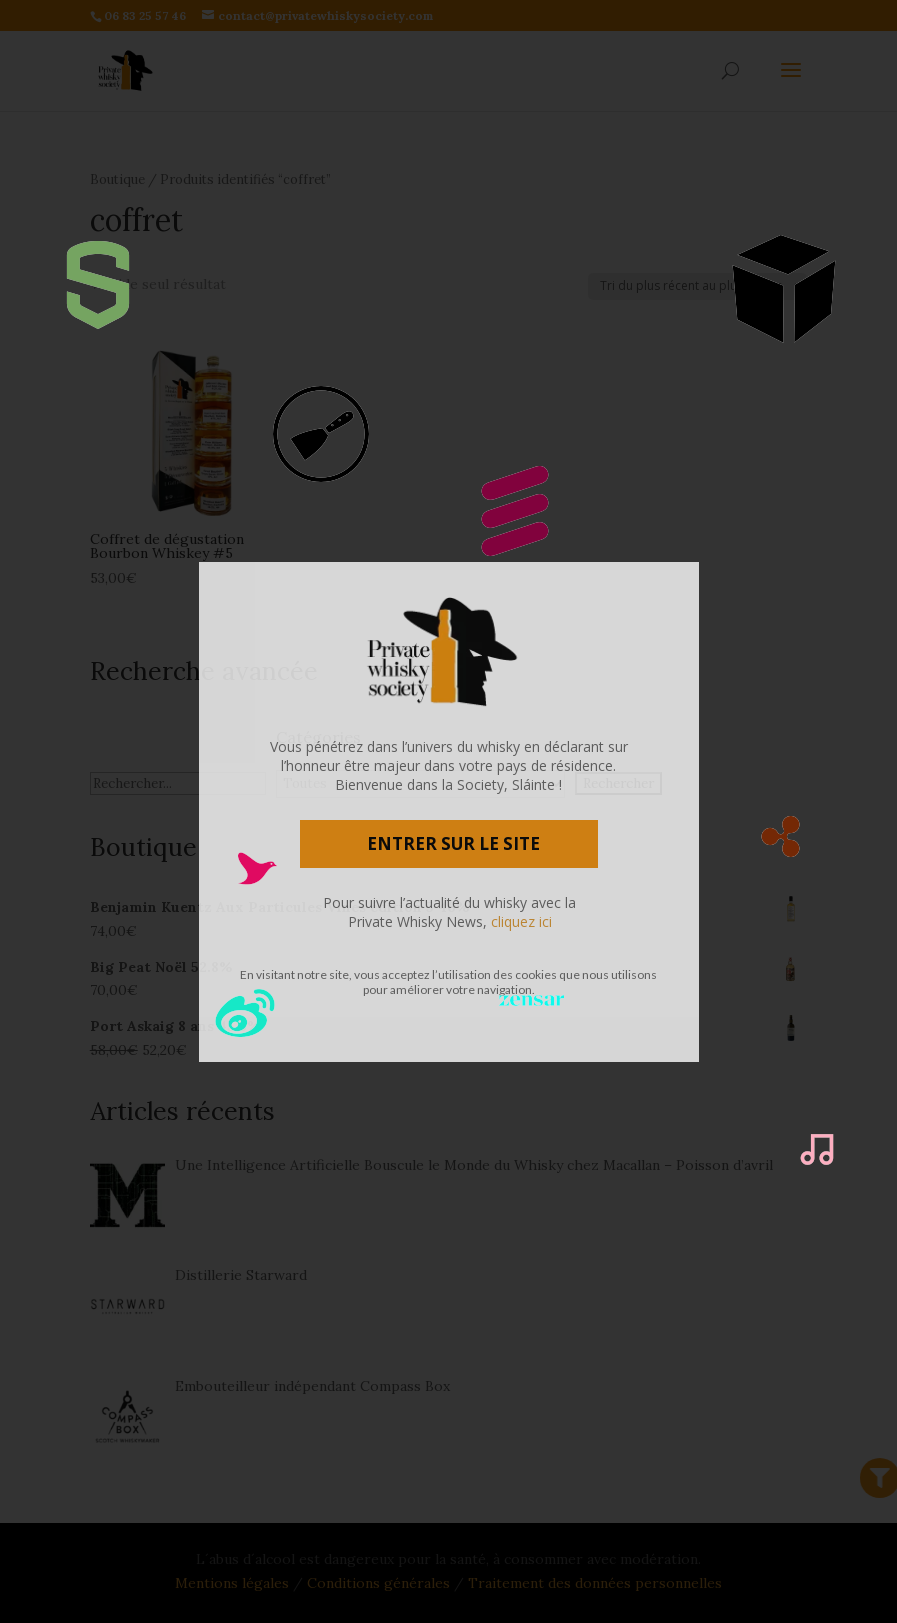 This screenshot has width=897, height=1623. What do you see at coordinates (780, 836) in the screenshot?
I see `Ripple cryptocurrency logo` at bounding box center [780, 836].